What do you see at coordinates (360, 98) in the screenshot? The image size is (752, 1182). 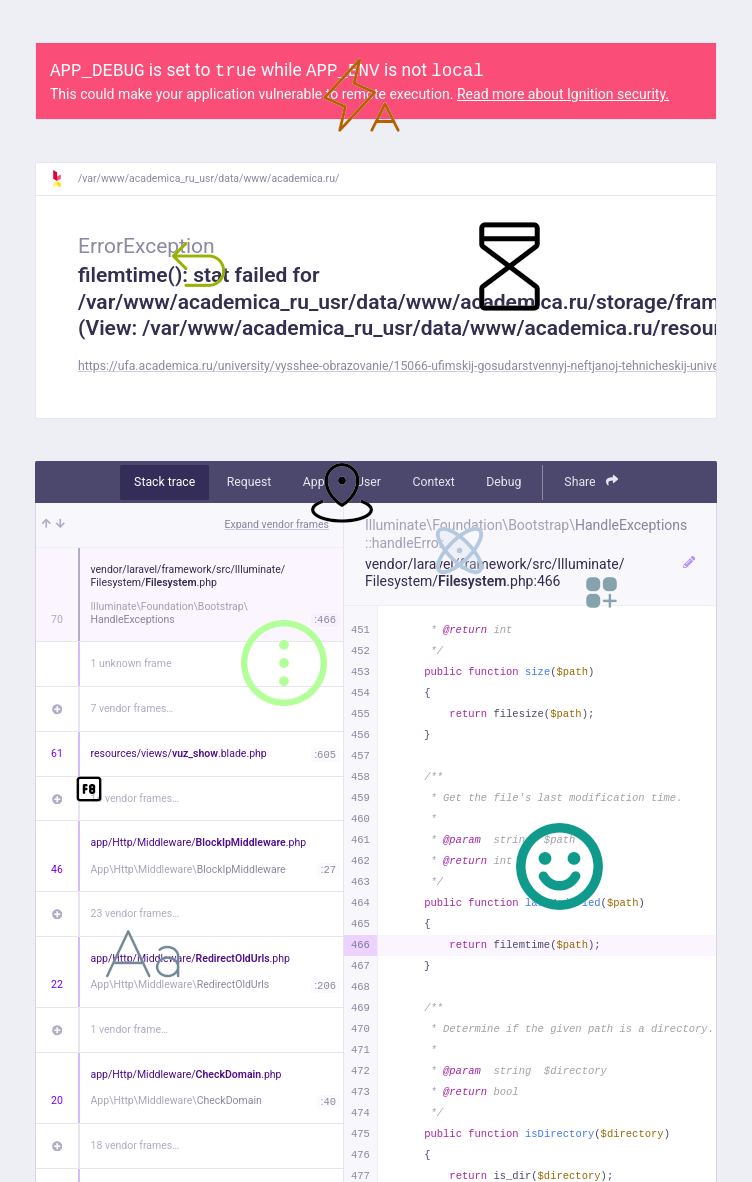 I see `toggle auto-flash mode for camera` at bounding box center [360, 98].